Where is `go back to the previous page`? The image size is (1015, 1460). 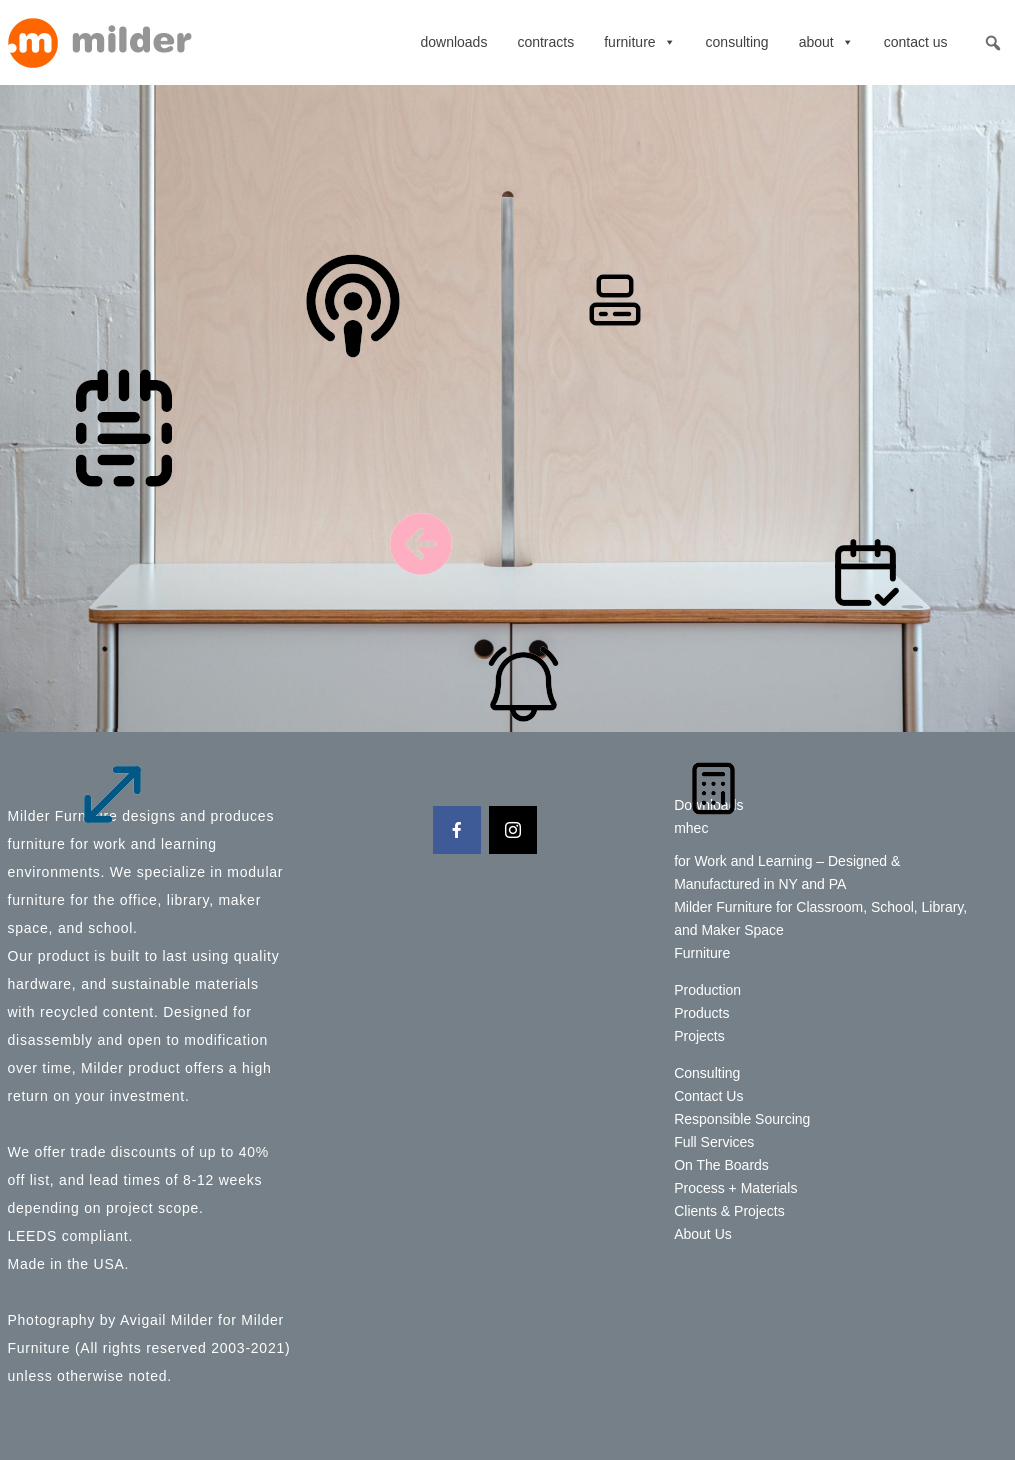 go back to the previous page is located at coordinates (421, 544).